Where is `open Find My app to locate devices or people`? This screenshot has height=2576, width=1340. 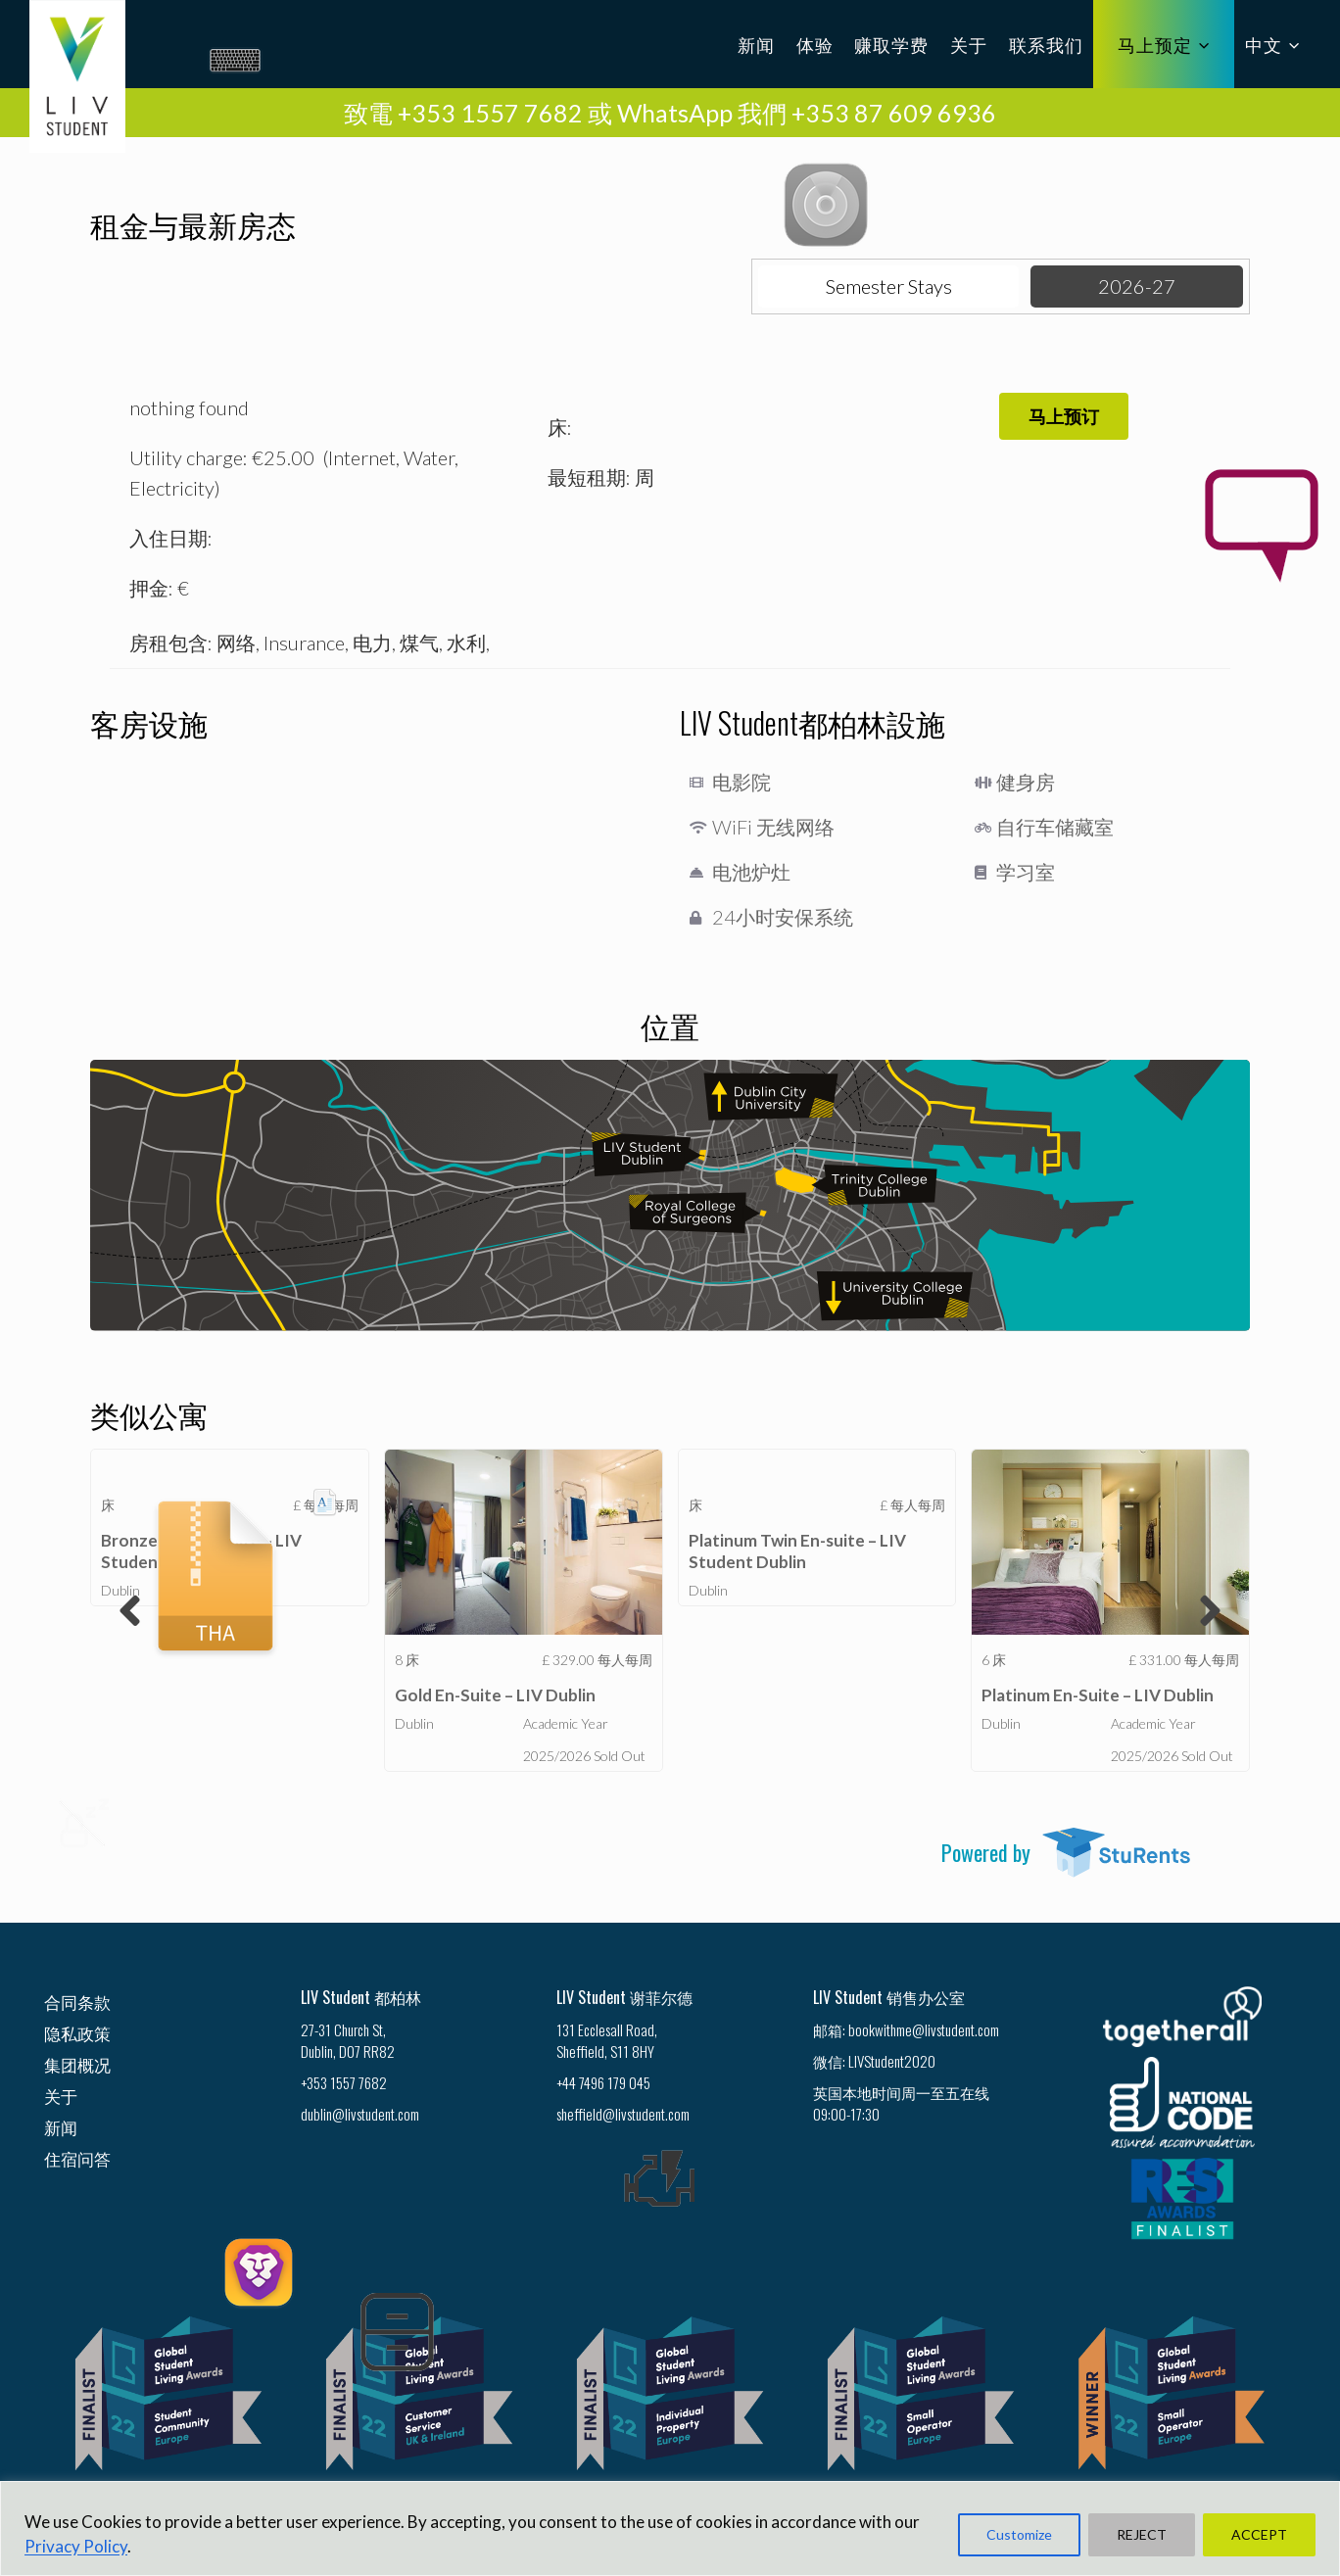
open Find My app to locate devices or people is located at coordinates (826, 205).